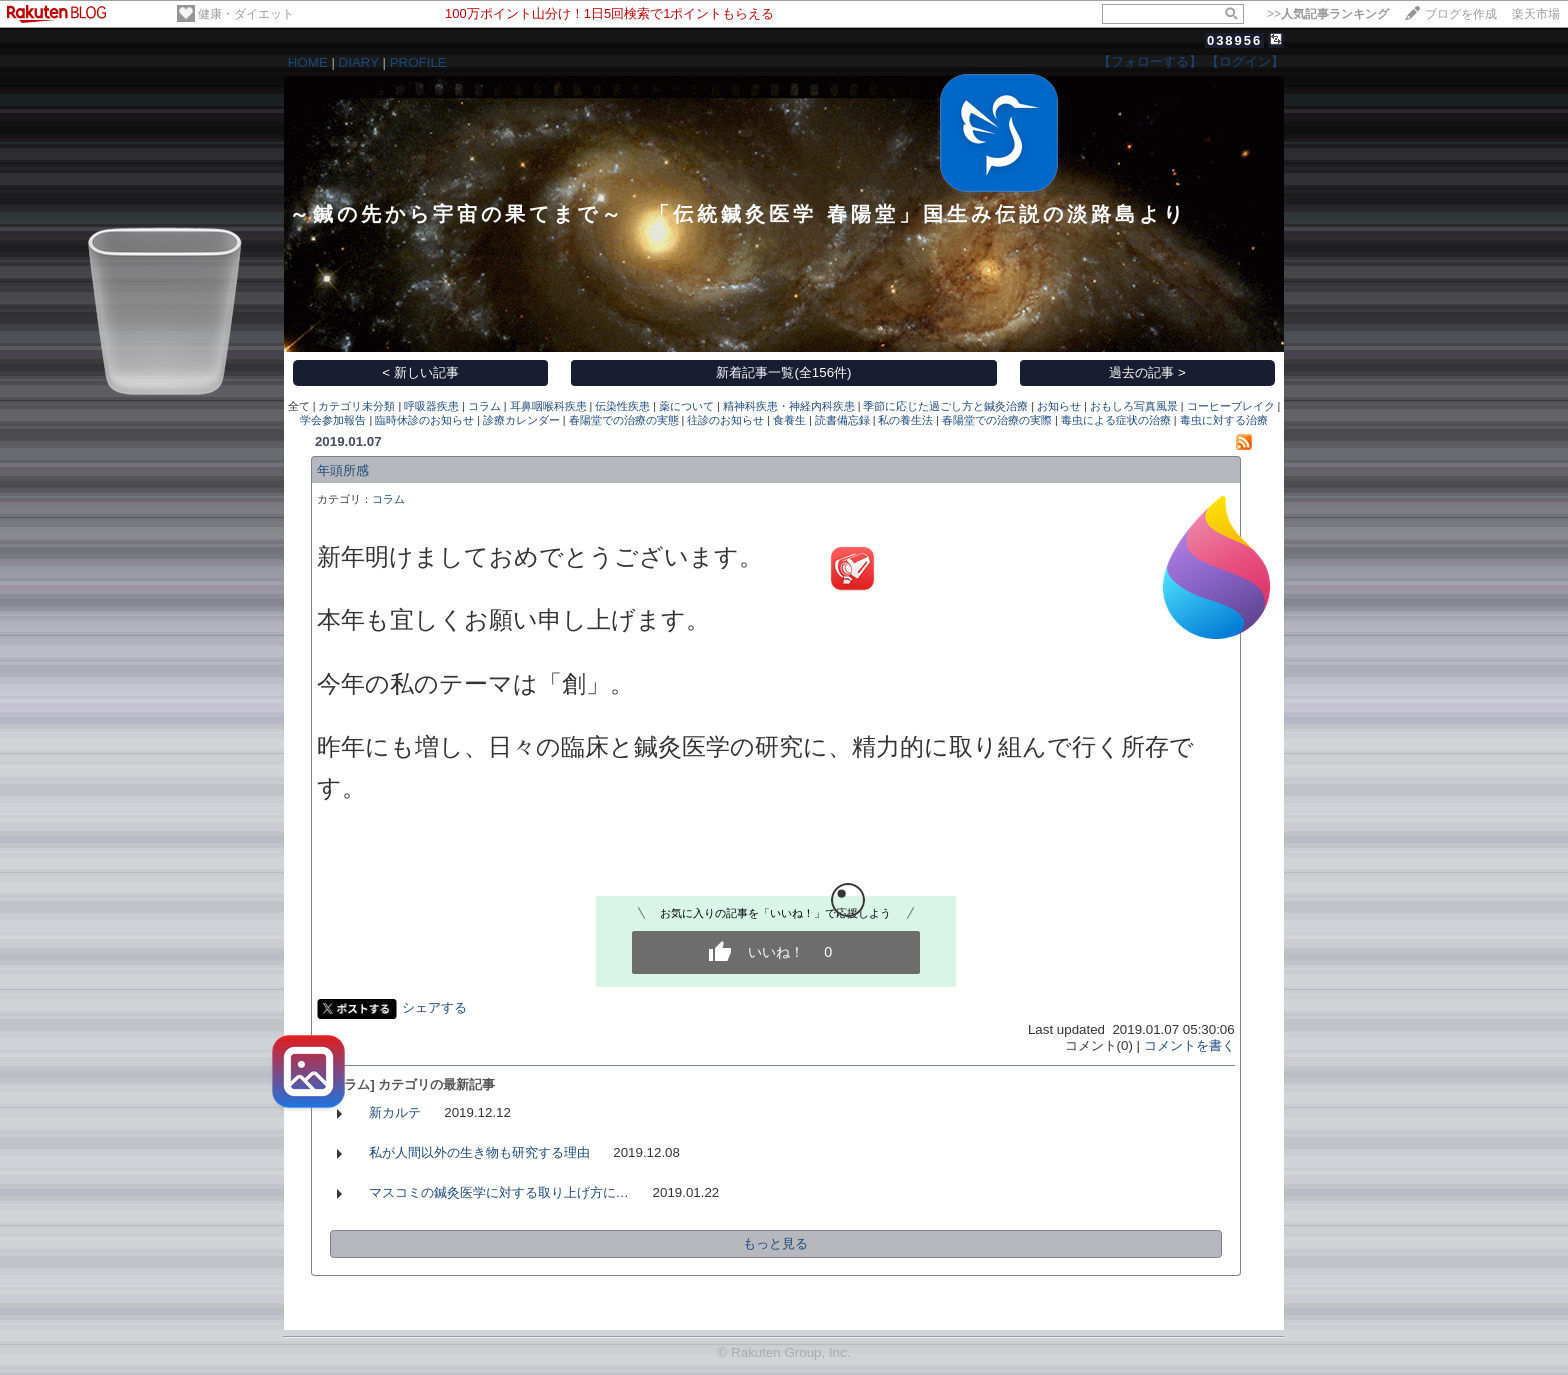 Image resolution: width=1568 pixels, height=1375 pixels. I want to click on launch ultrakill game, so click(852, 568).